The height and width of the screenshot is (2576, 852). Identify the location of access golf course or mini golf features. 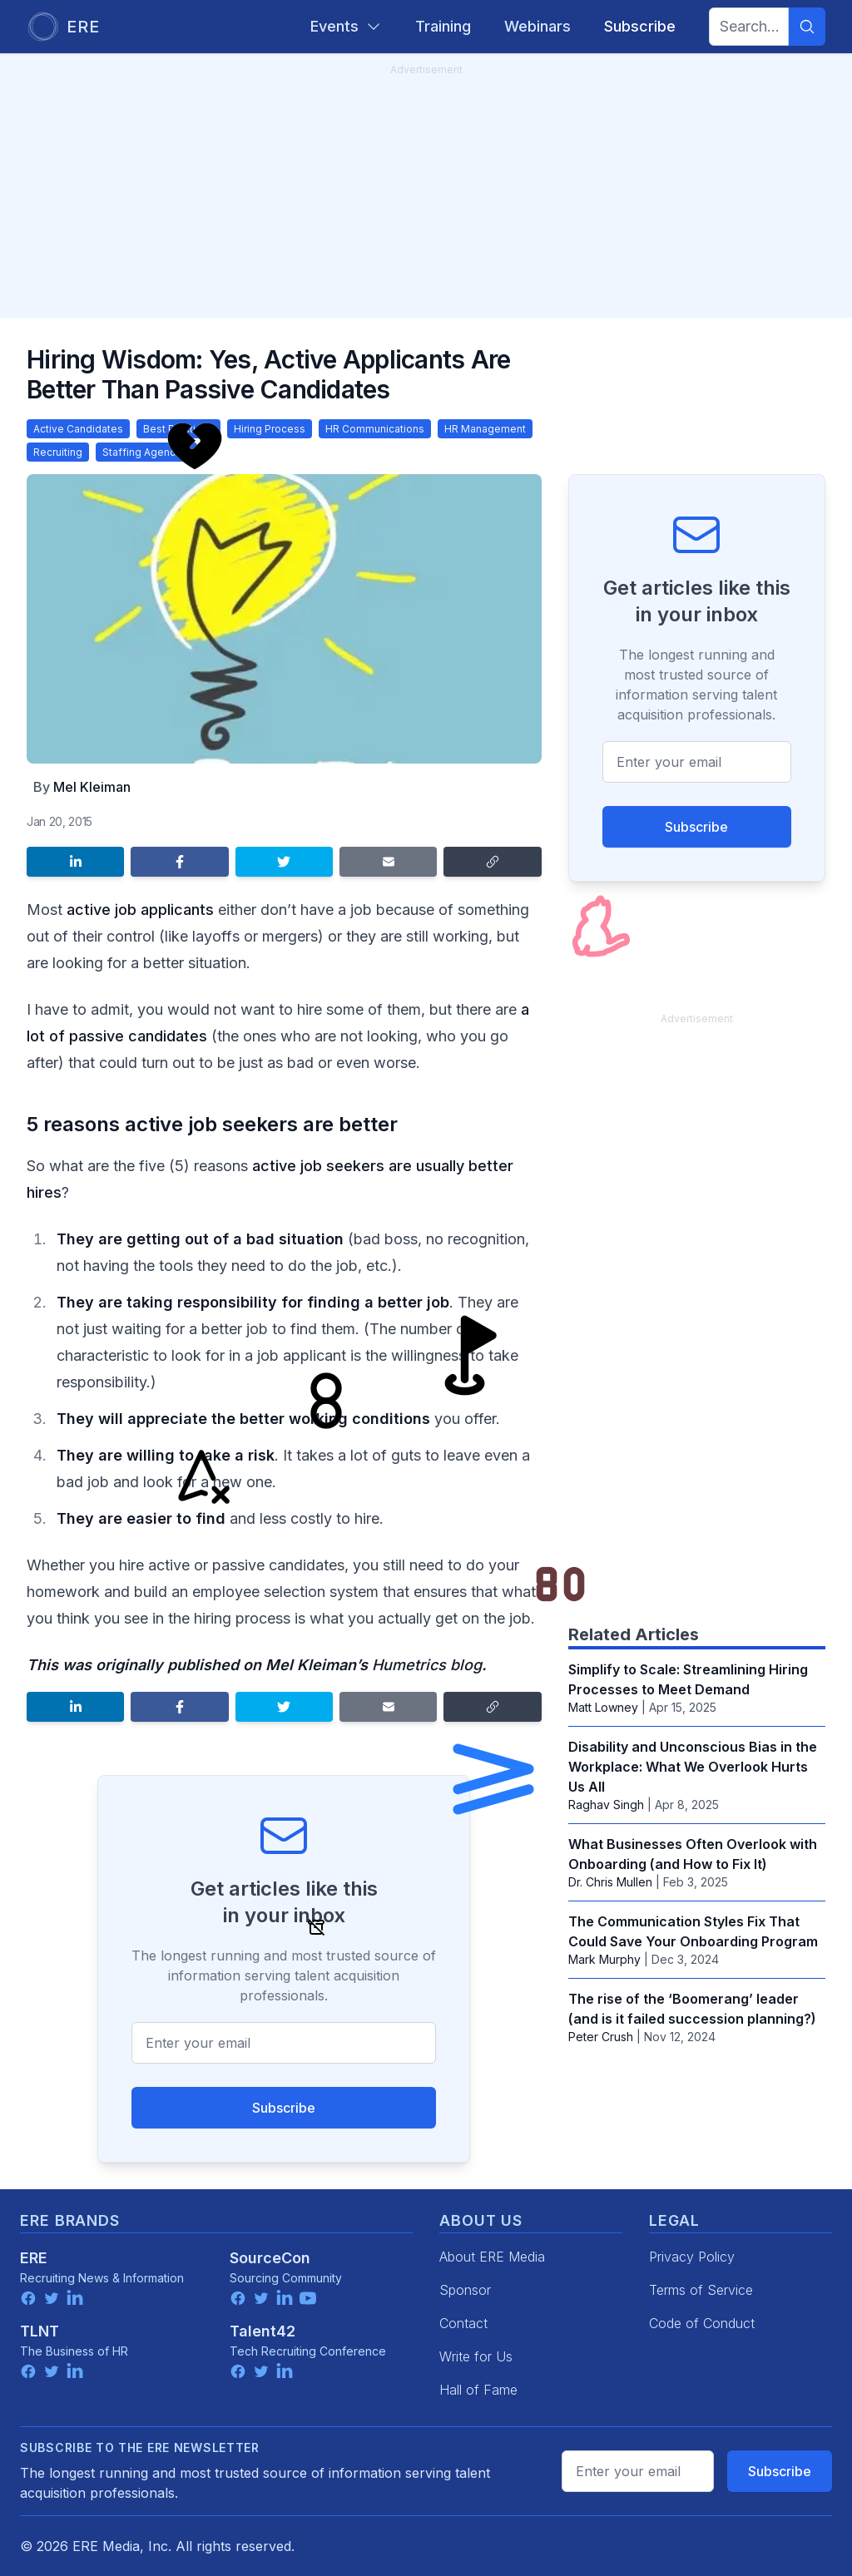
(464, 1355).